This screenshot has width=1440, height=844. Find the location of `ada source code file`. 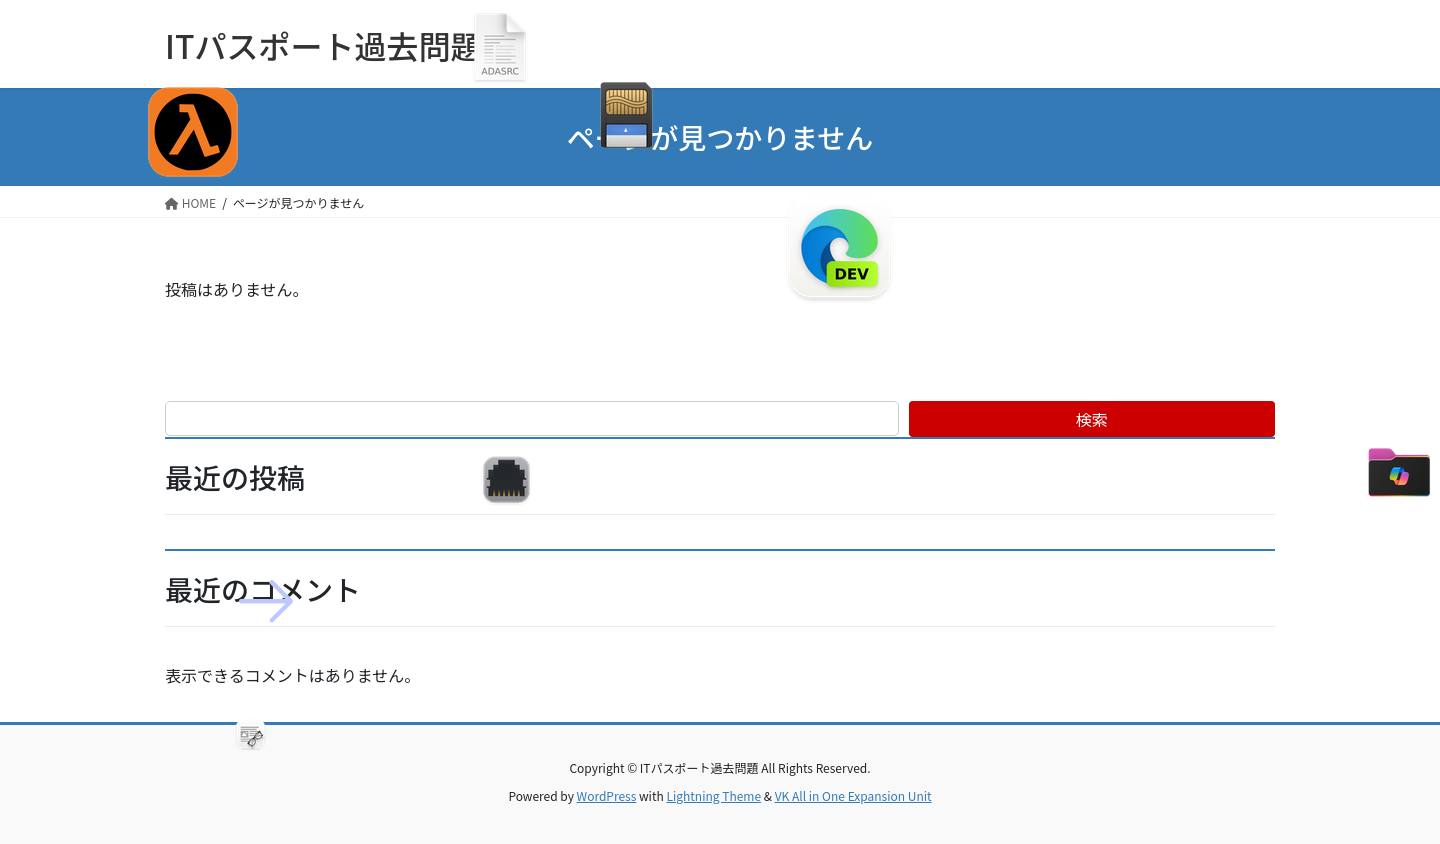

ada source code file is located at coordinates (500, 48).